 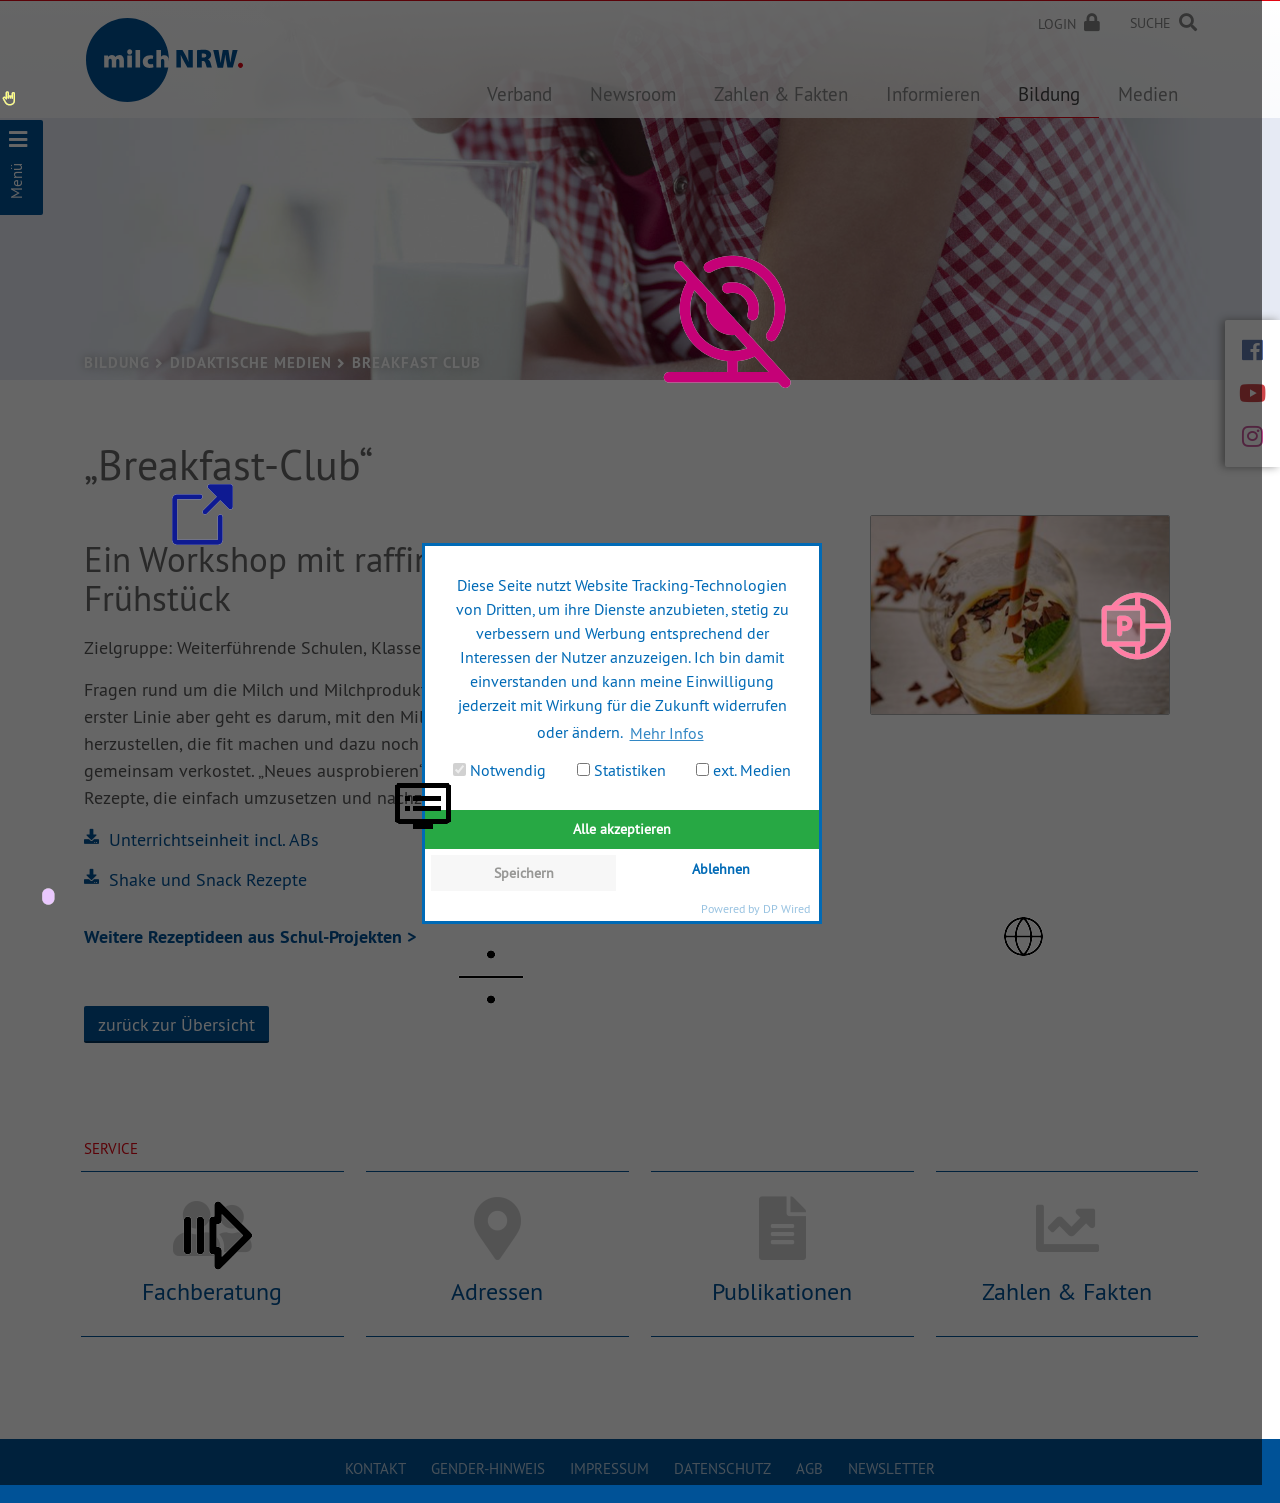 I want to click on access DVR or recorded content, so click(x=423, y=806).